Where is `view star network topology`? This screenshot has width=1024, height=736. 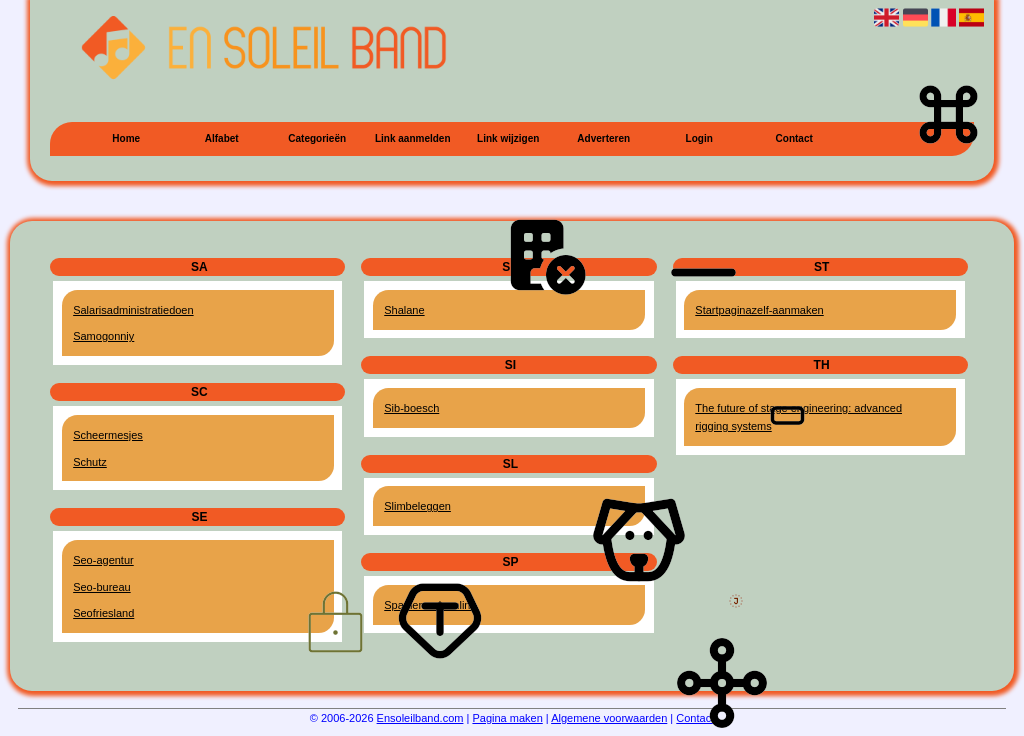 view star network topology is located at coordinates (722, 683).